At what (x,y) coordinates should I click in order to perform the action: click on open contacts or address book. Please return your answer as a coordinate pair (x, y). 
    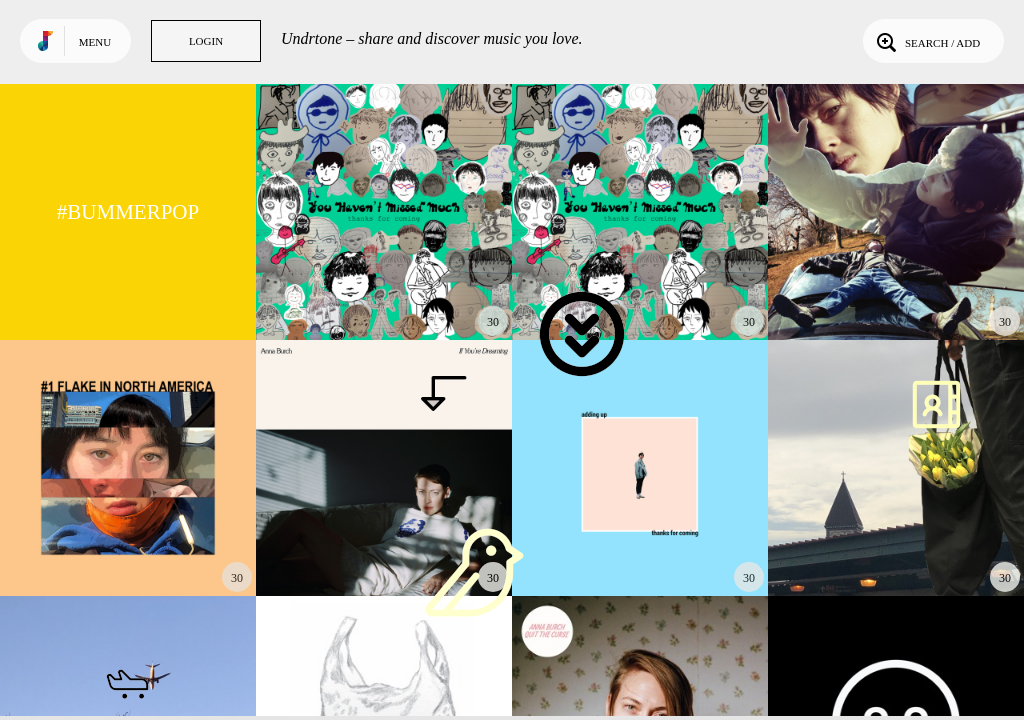
    Looking at the image, I should click on (936, 404).